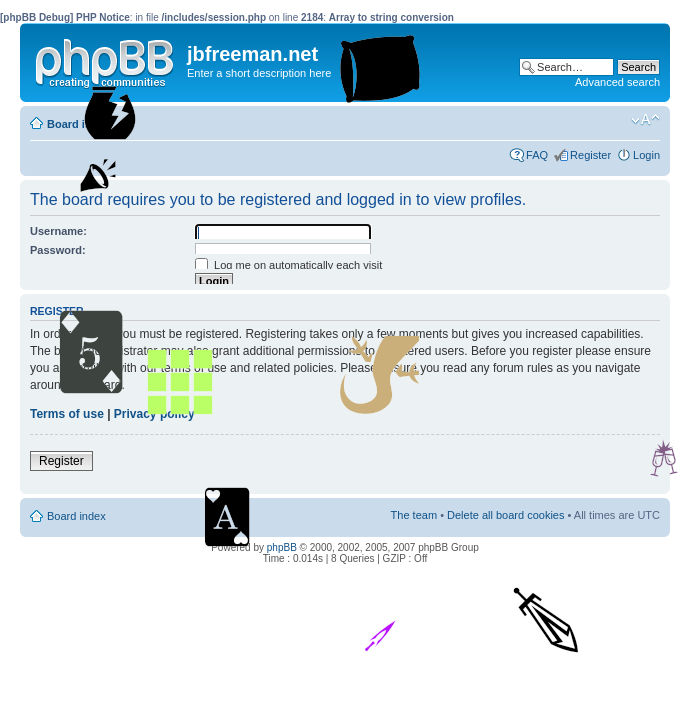 The width and height of the screenshot is (690, 727). I want to click on celebrate an achievement or milestone, so click(664, 458).